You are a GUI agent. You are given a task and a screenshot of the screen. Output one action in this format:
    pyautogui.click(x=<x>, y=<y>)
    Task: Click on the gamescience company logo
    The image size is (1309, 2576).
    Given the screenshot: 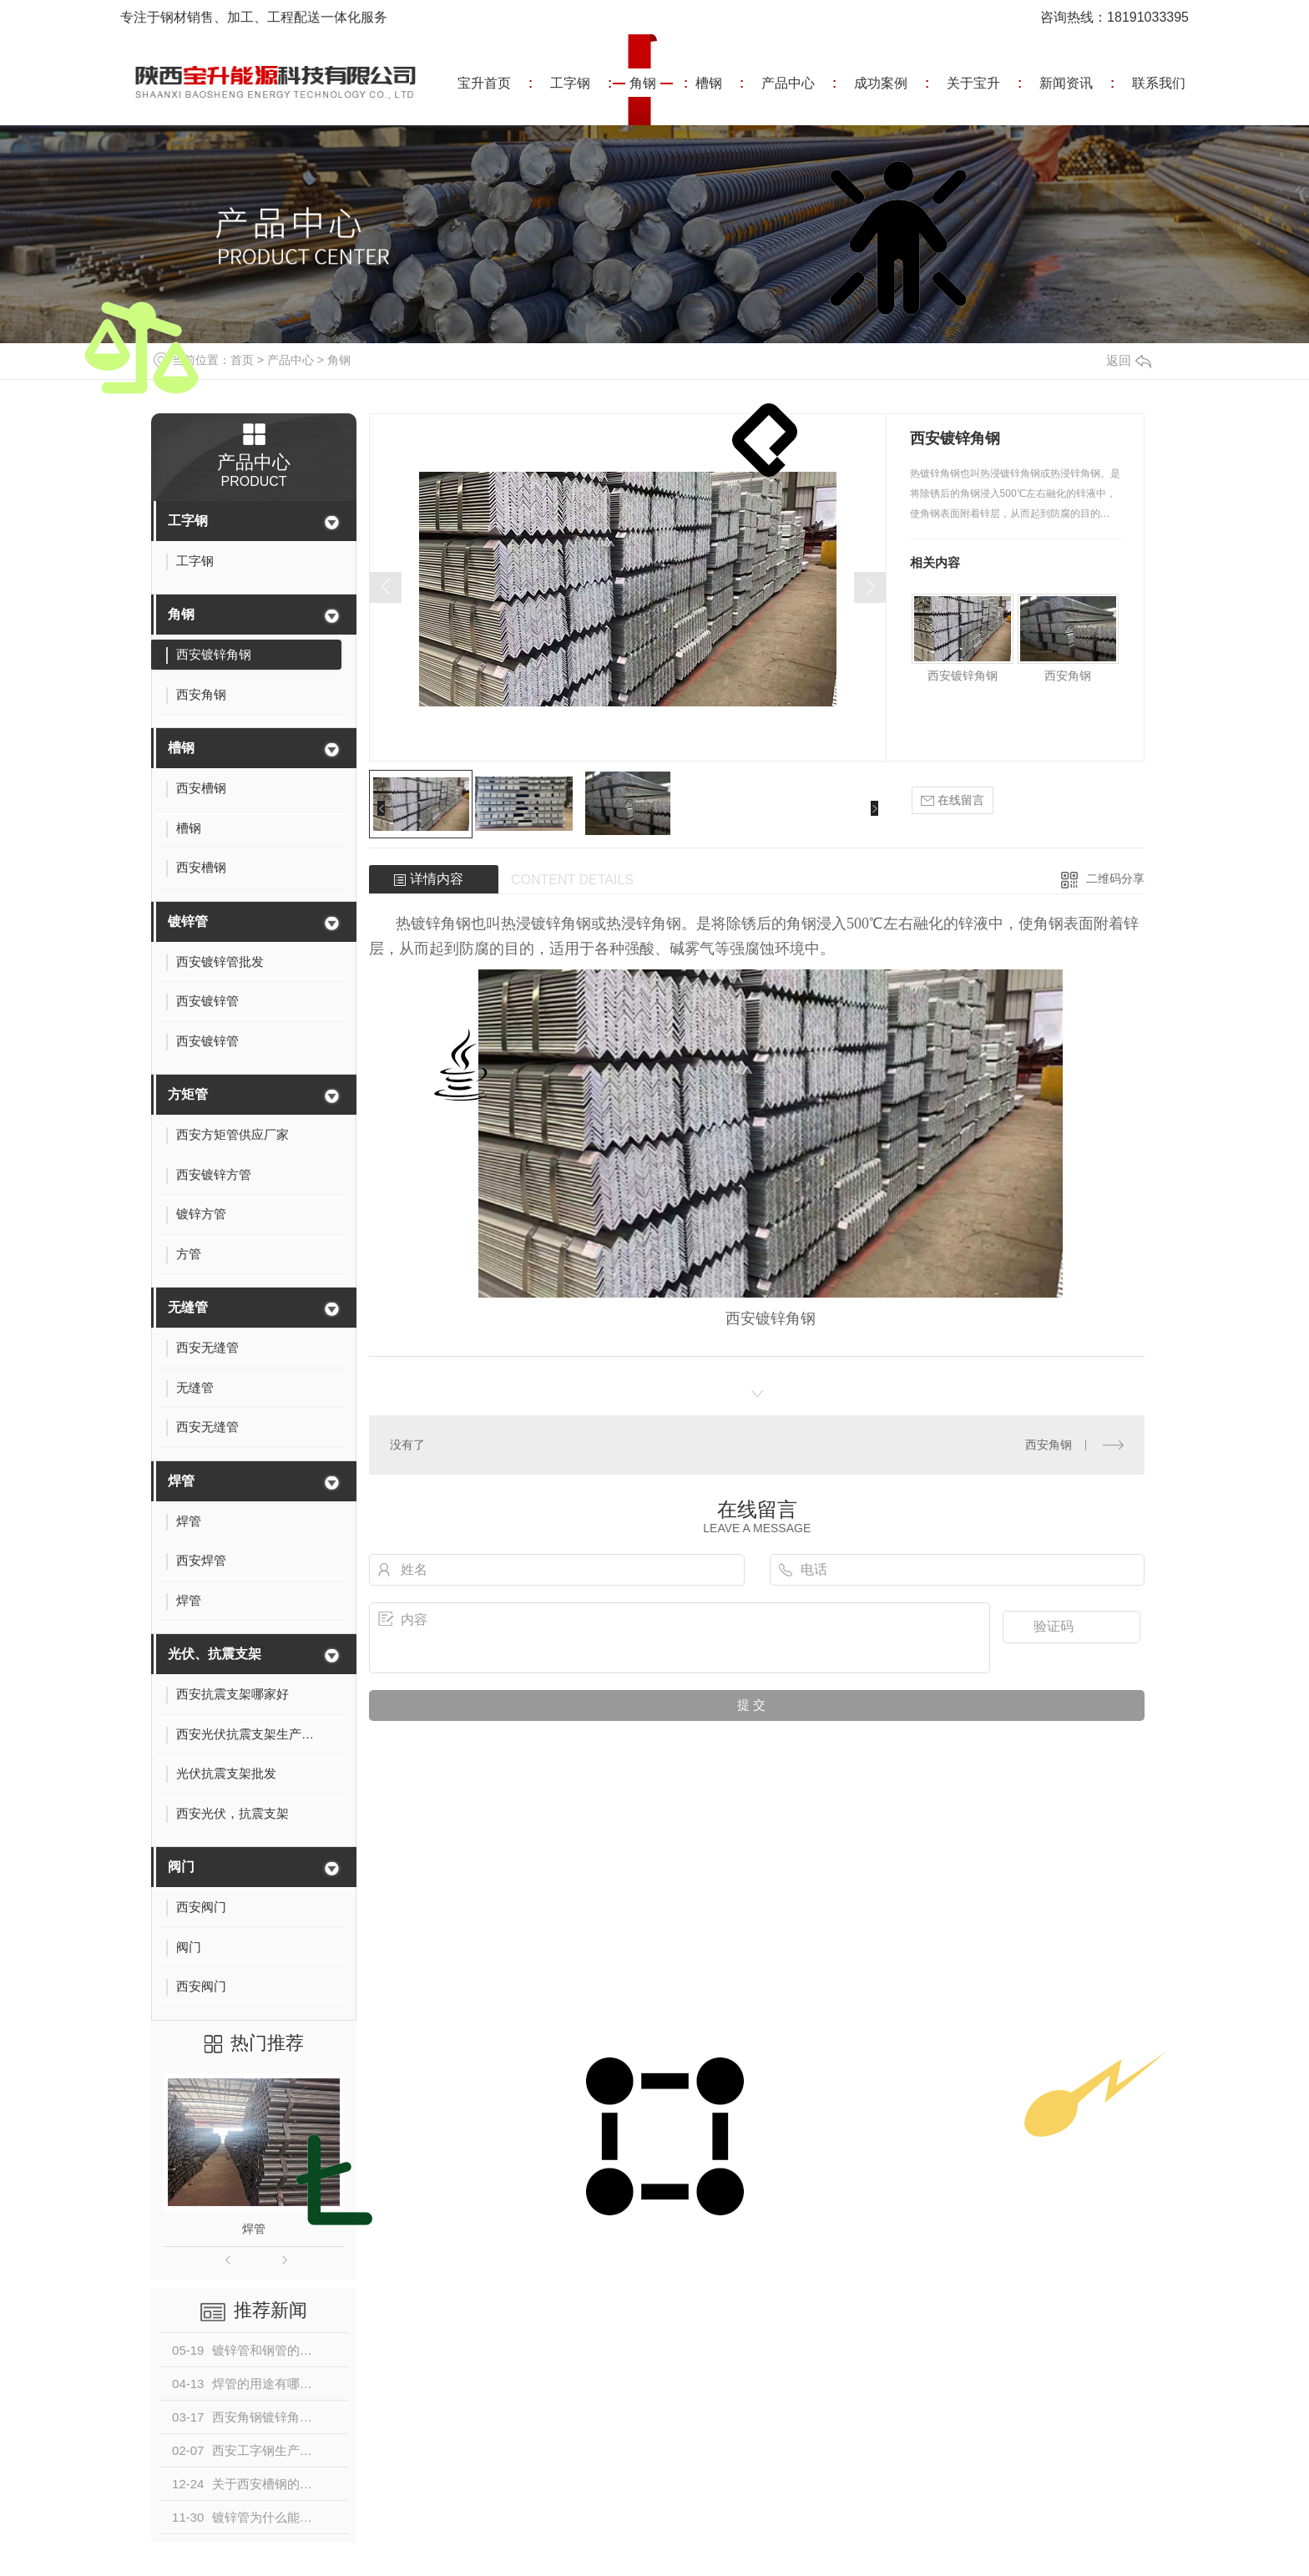 What is the action you would take?
    pyautogui.click(x=1095, y=2094)
    